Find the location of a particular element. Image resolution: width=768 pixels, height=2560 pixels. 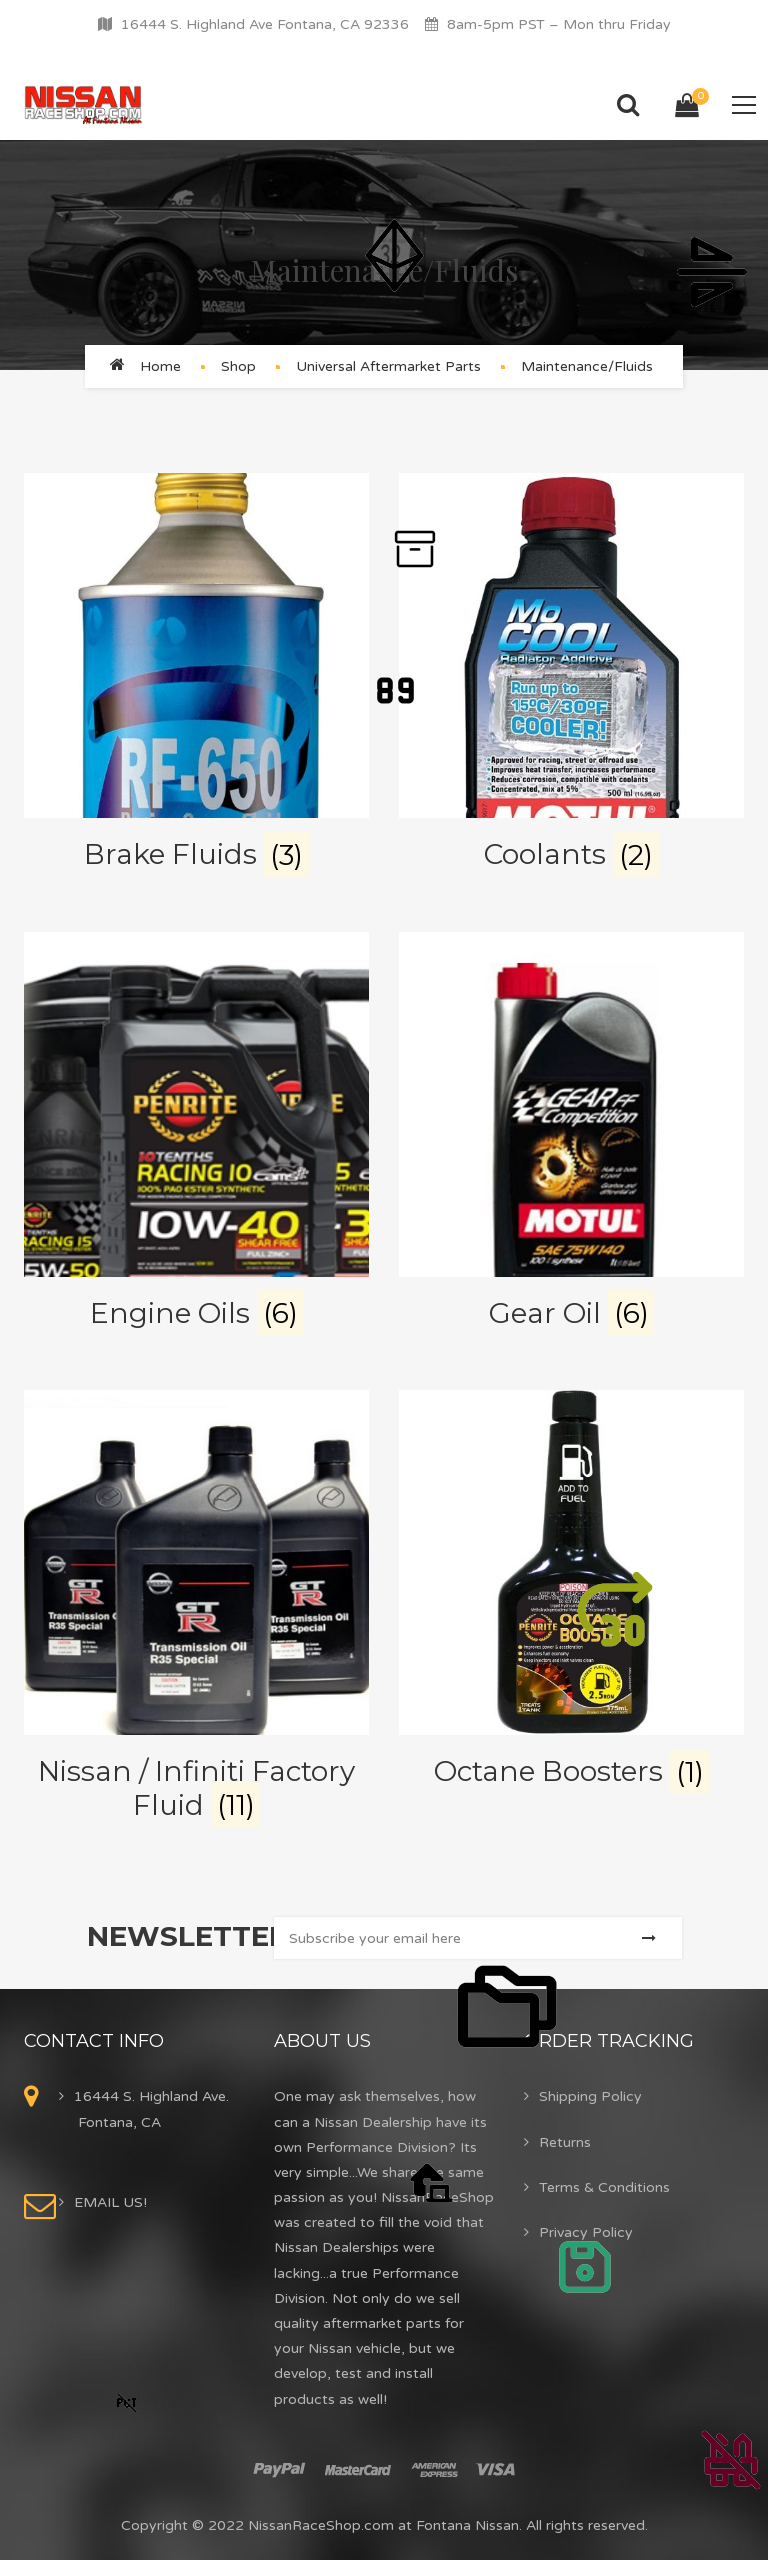

disable boundary or perimeter settings is located at coordinates (731, 2460).